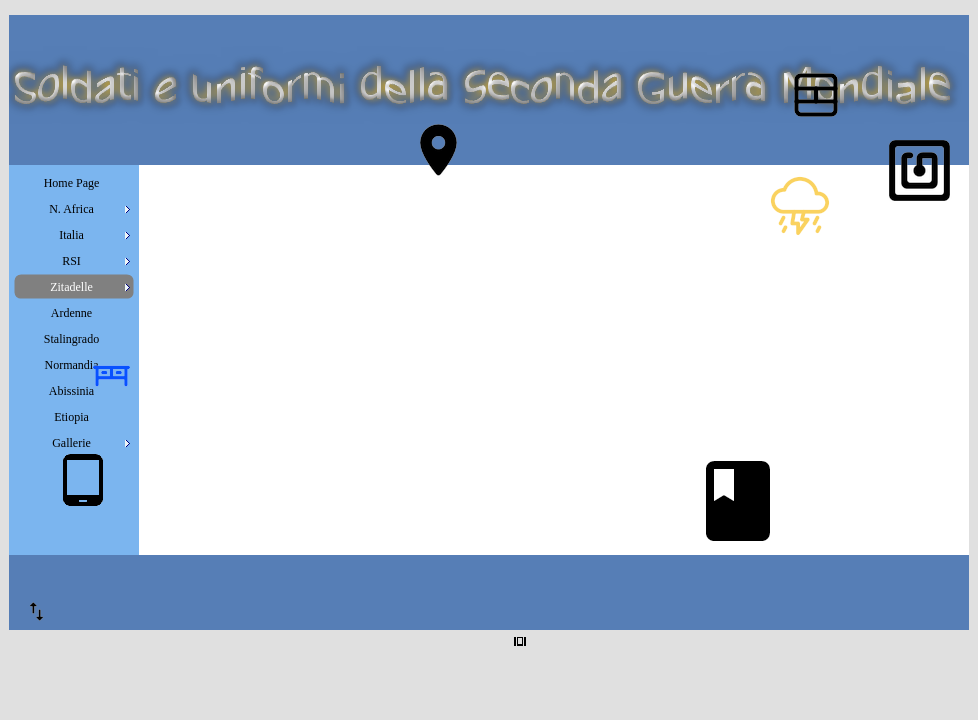  What do you see at coordinates (816, 95) in the screenshot?
I see `split table cells` at bounding box center [816, 95].